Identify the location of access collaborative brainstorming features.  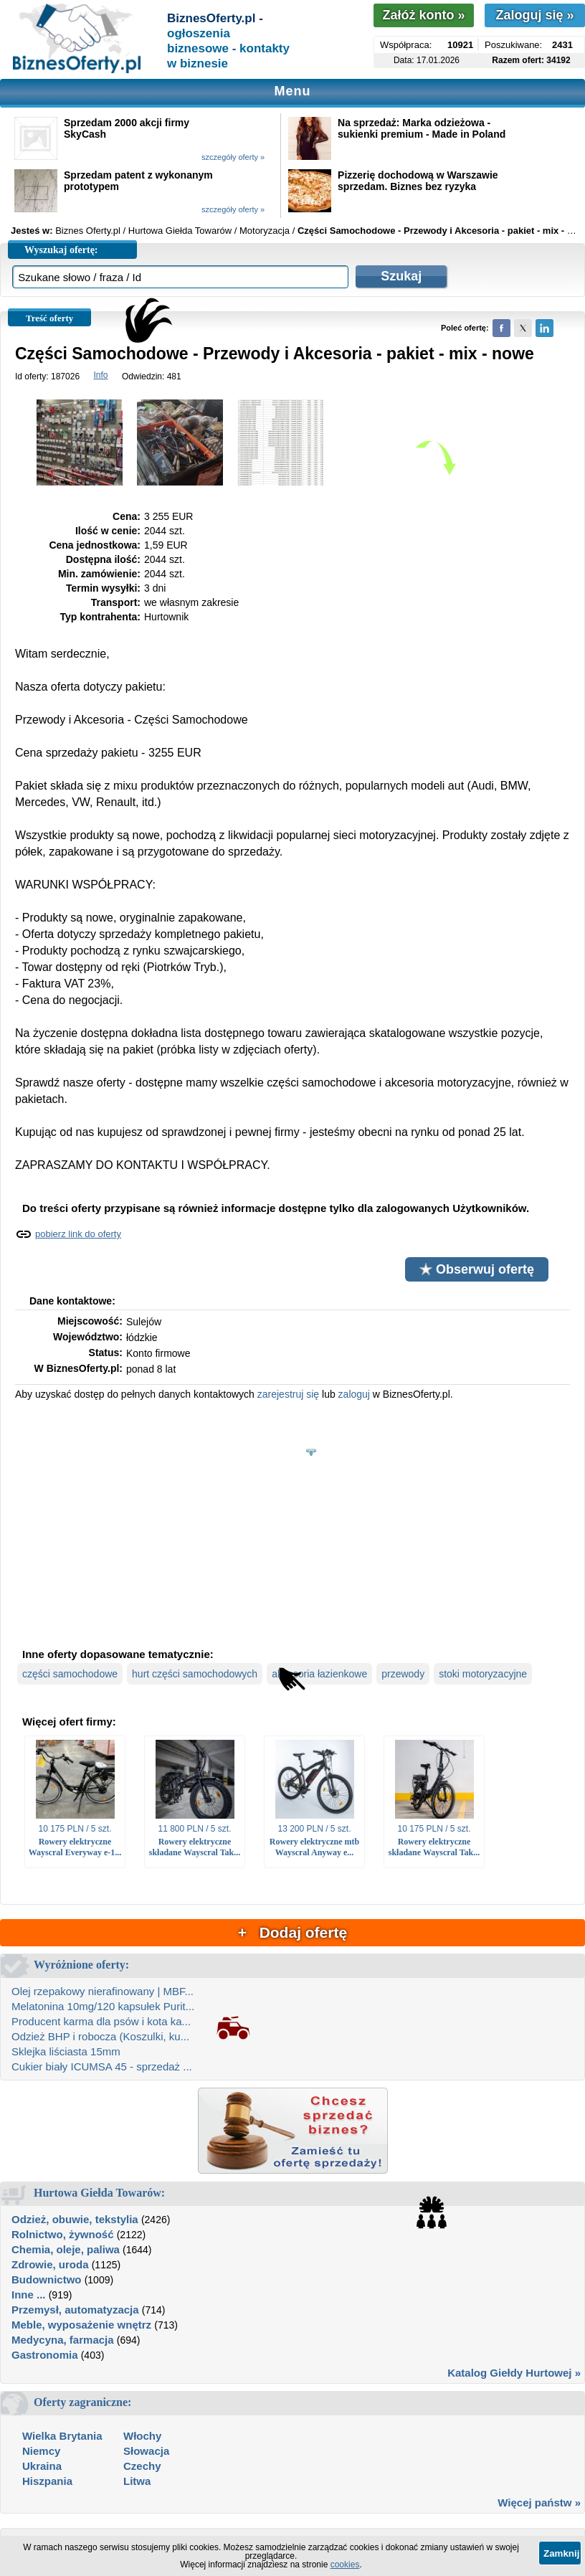
(432, 2212).